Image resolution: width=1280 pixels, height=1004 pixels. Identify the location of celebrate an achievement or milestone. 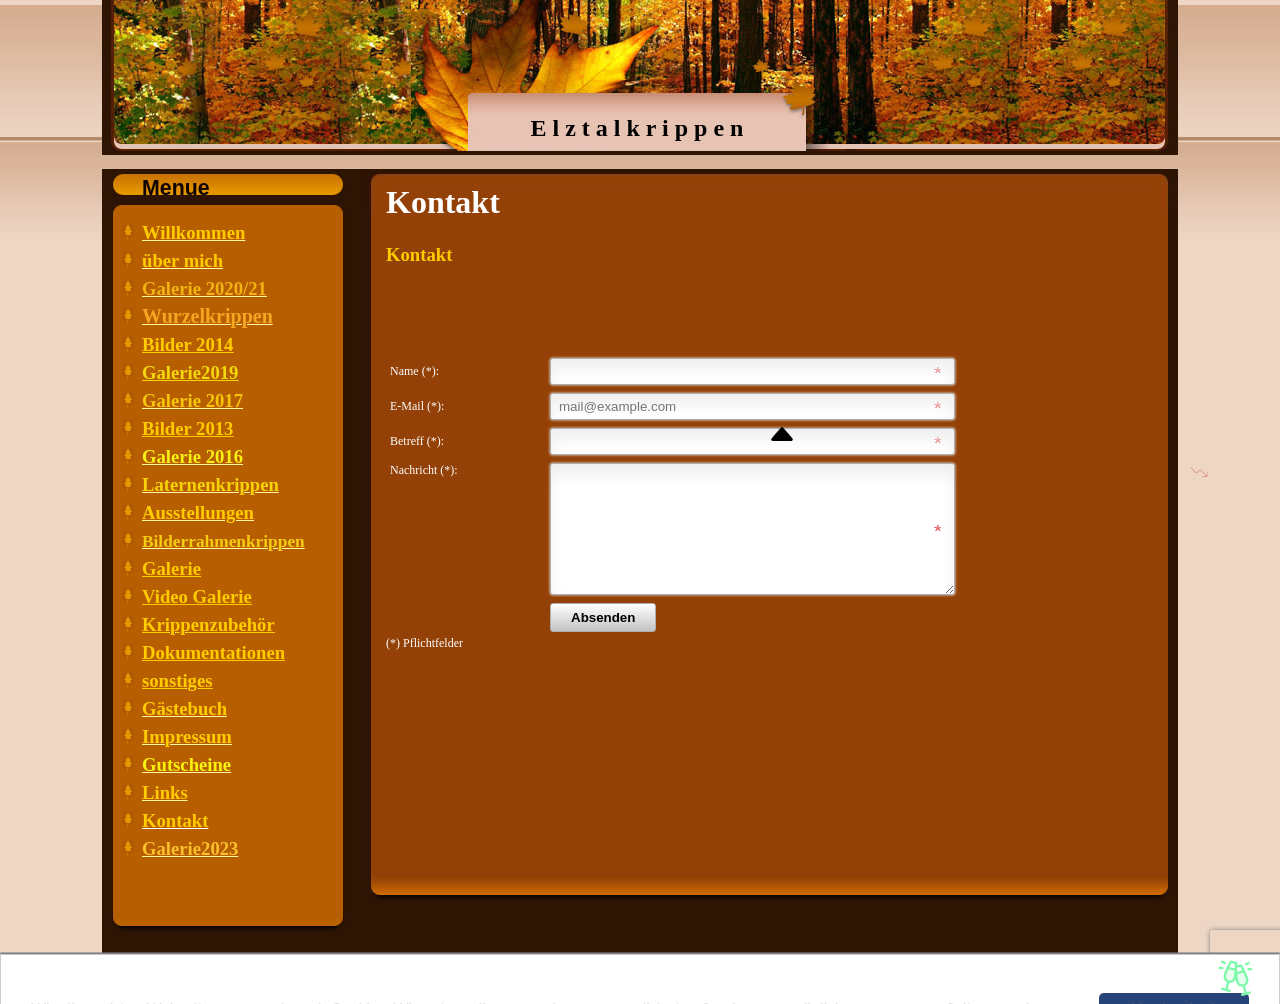
(1236, 978).